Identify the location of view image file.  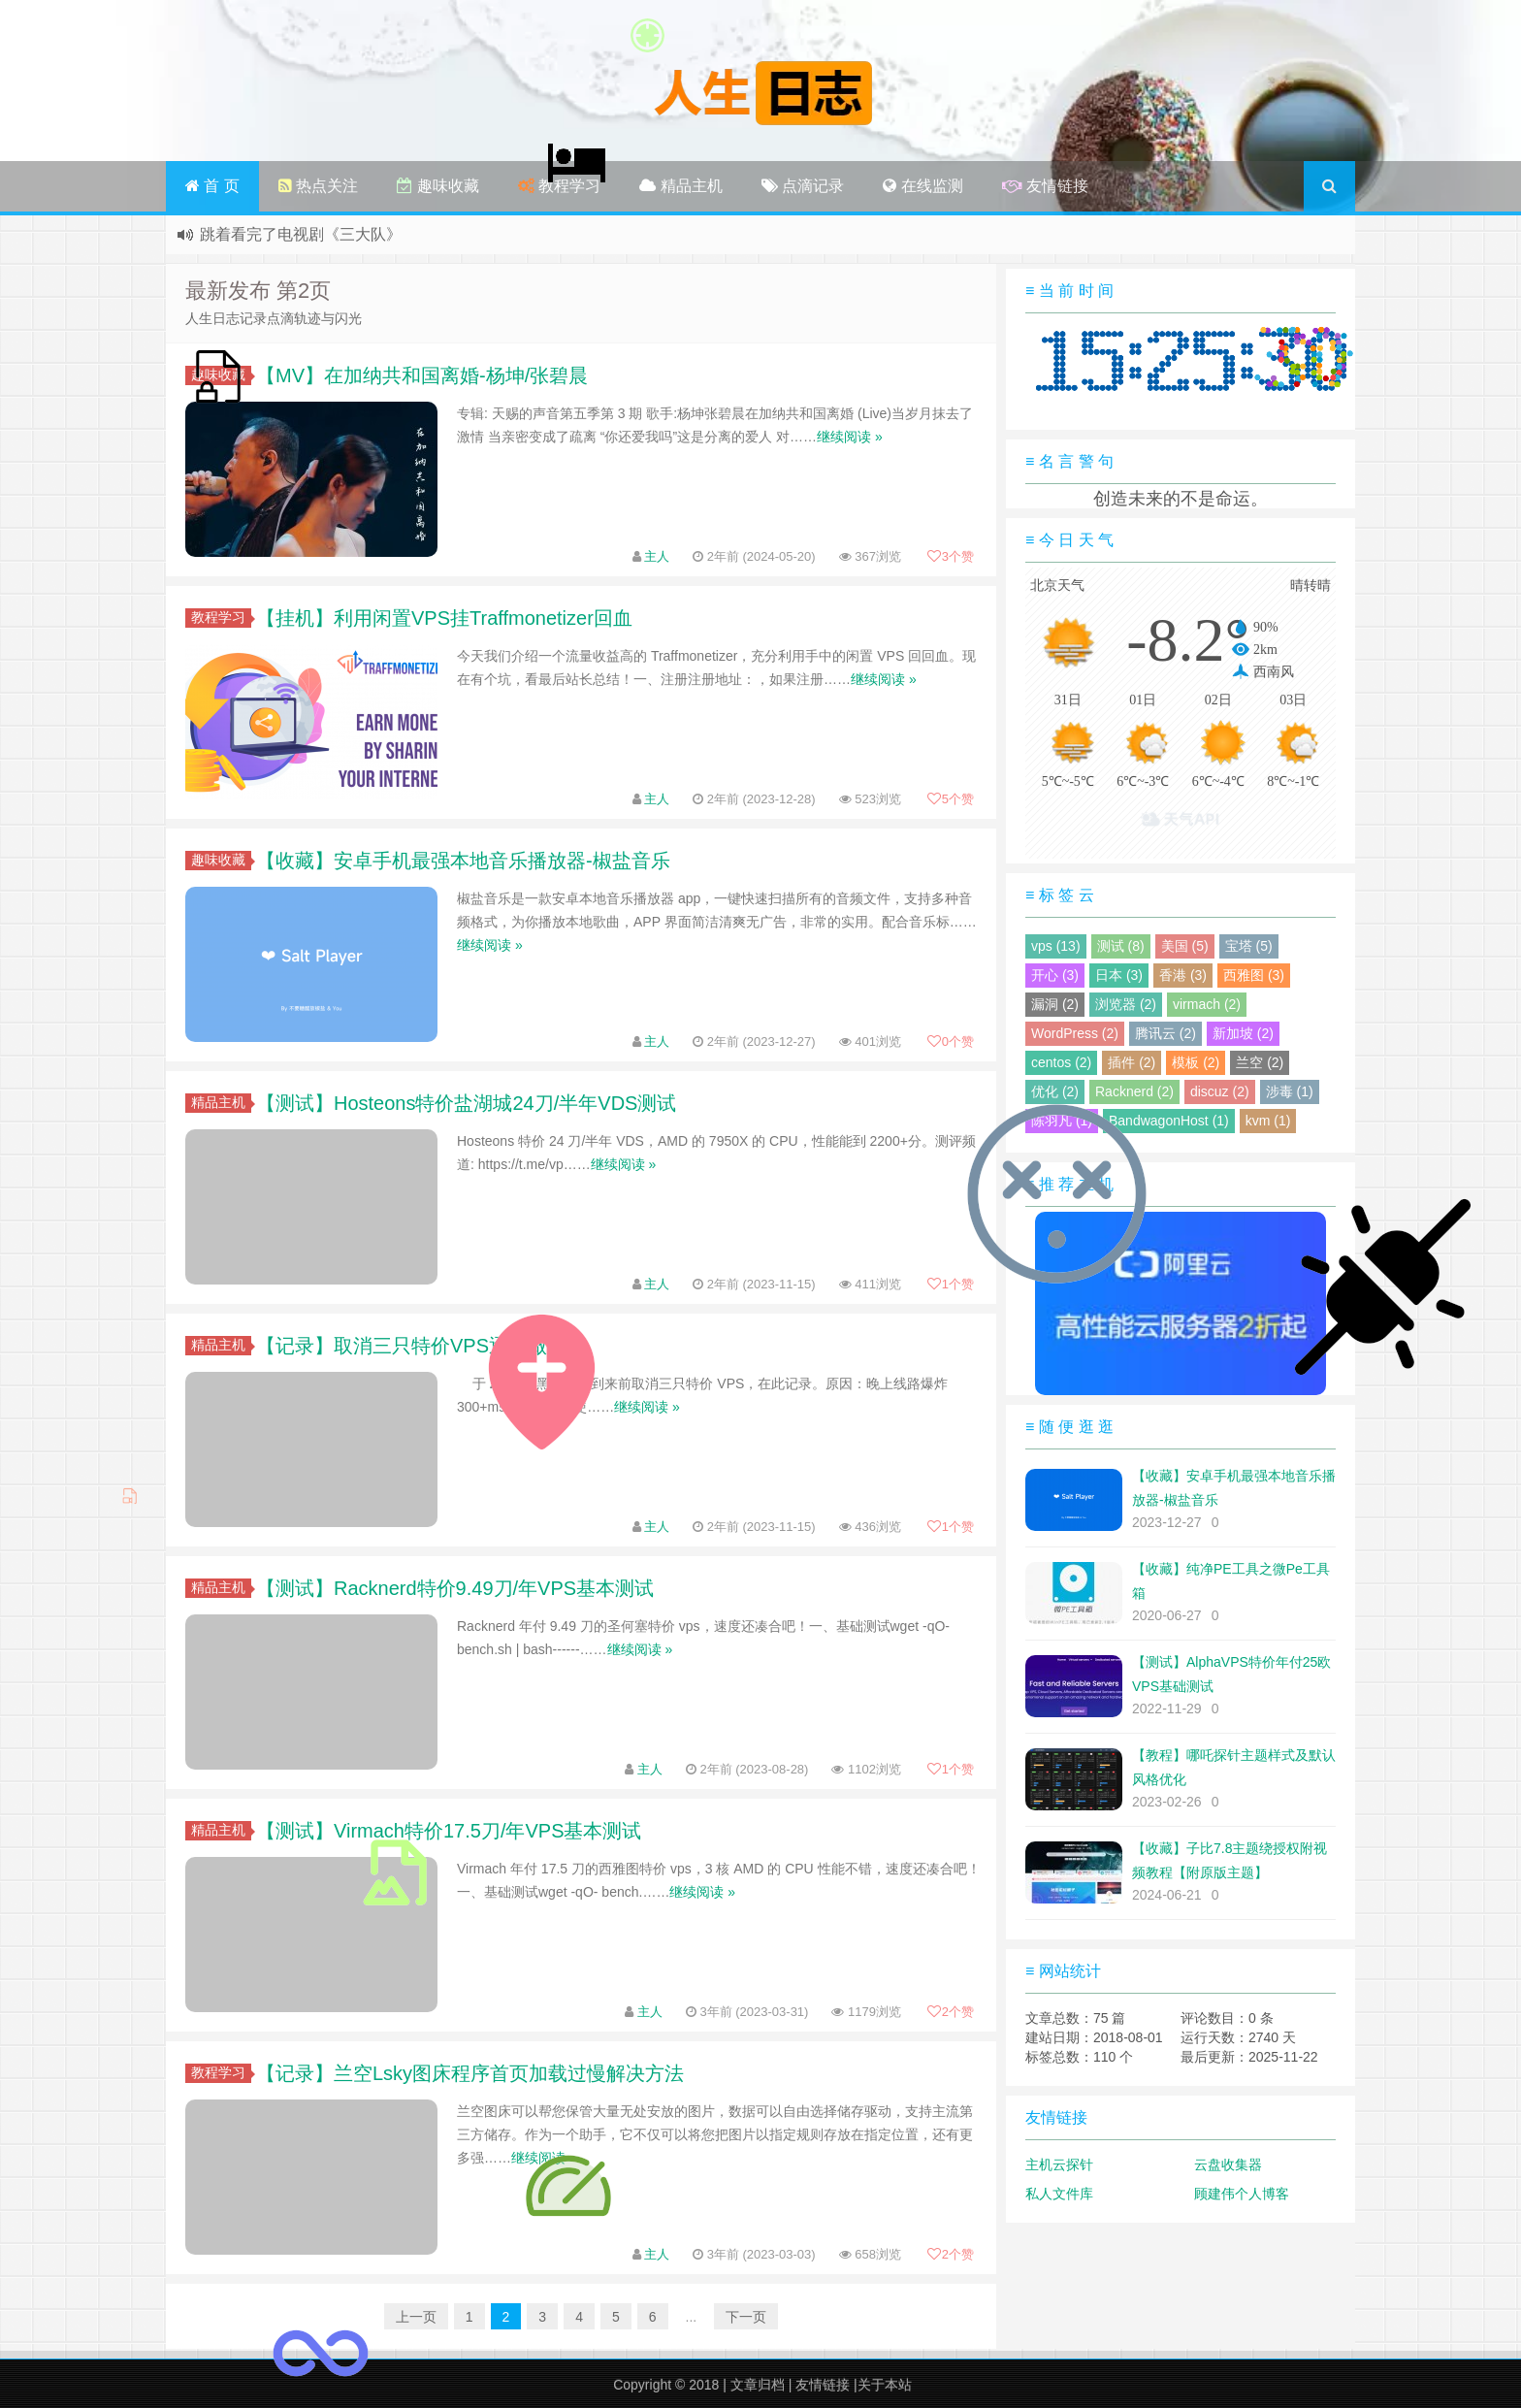
(399, 1872).